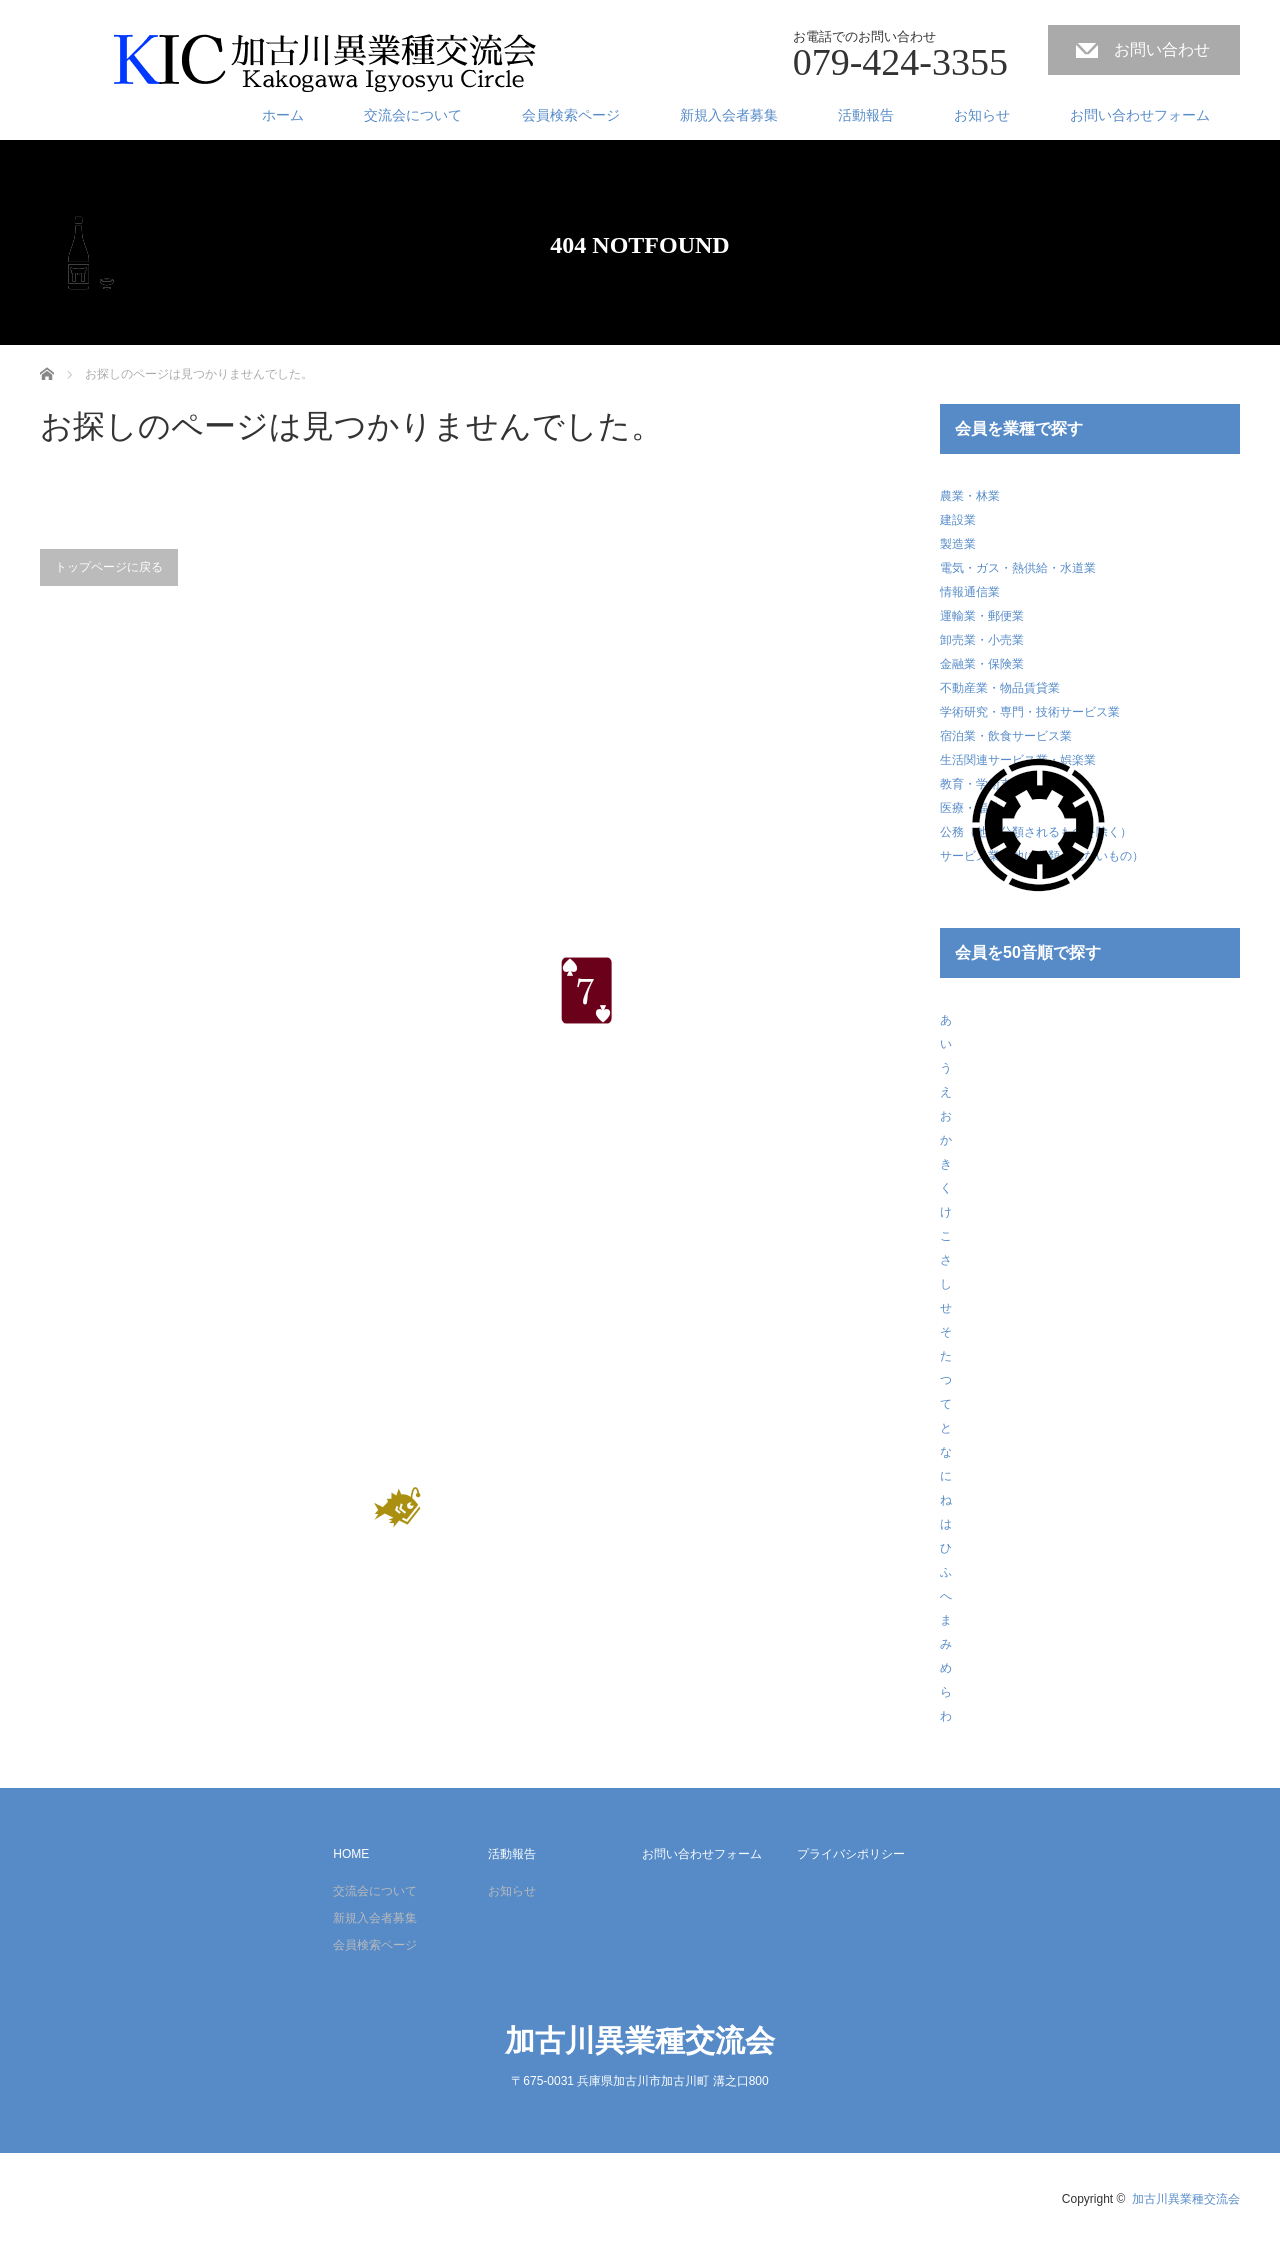  Describe the element at coordinates (586, 990) in the screenshot. I see `seven of spades playing card` at that location.